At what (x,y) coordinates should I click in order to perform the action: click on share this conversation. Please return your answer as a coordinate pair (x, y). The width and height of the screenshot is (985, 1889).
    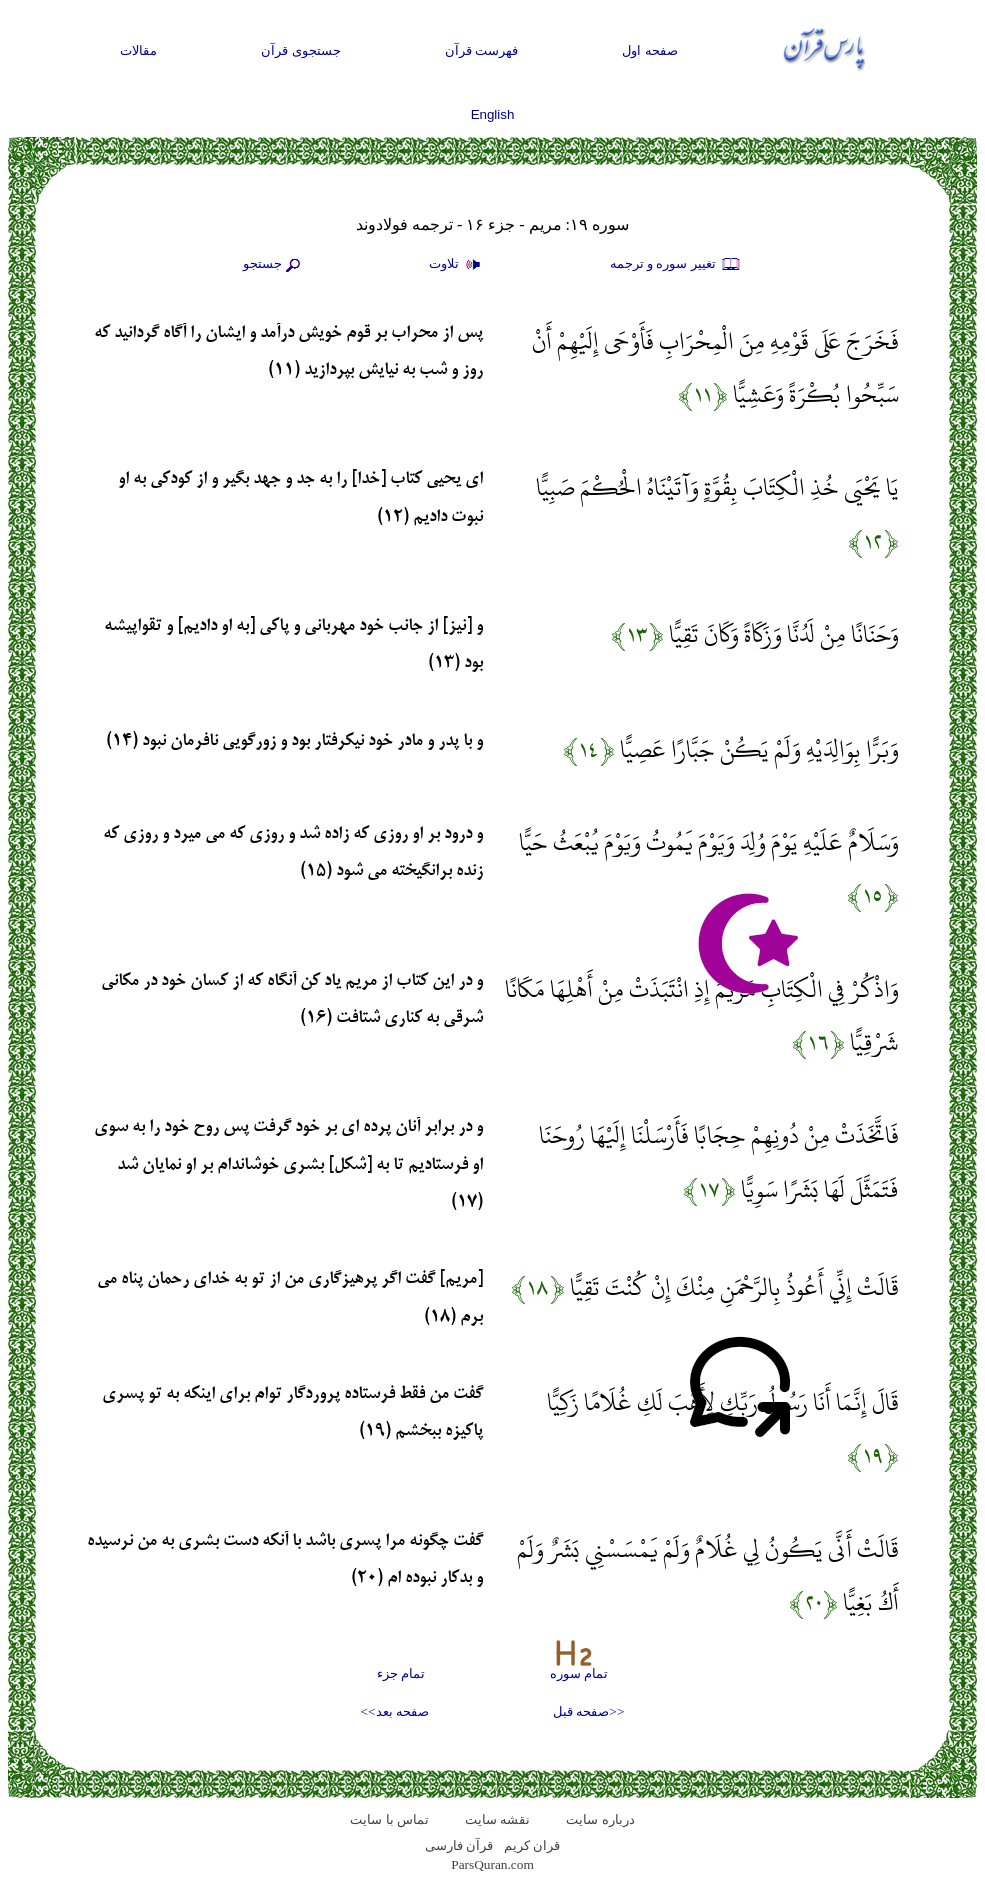
    Looking at the image, I should click on (740, 1382).